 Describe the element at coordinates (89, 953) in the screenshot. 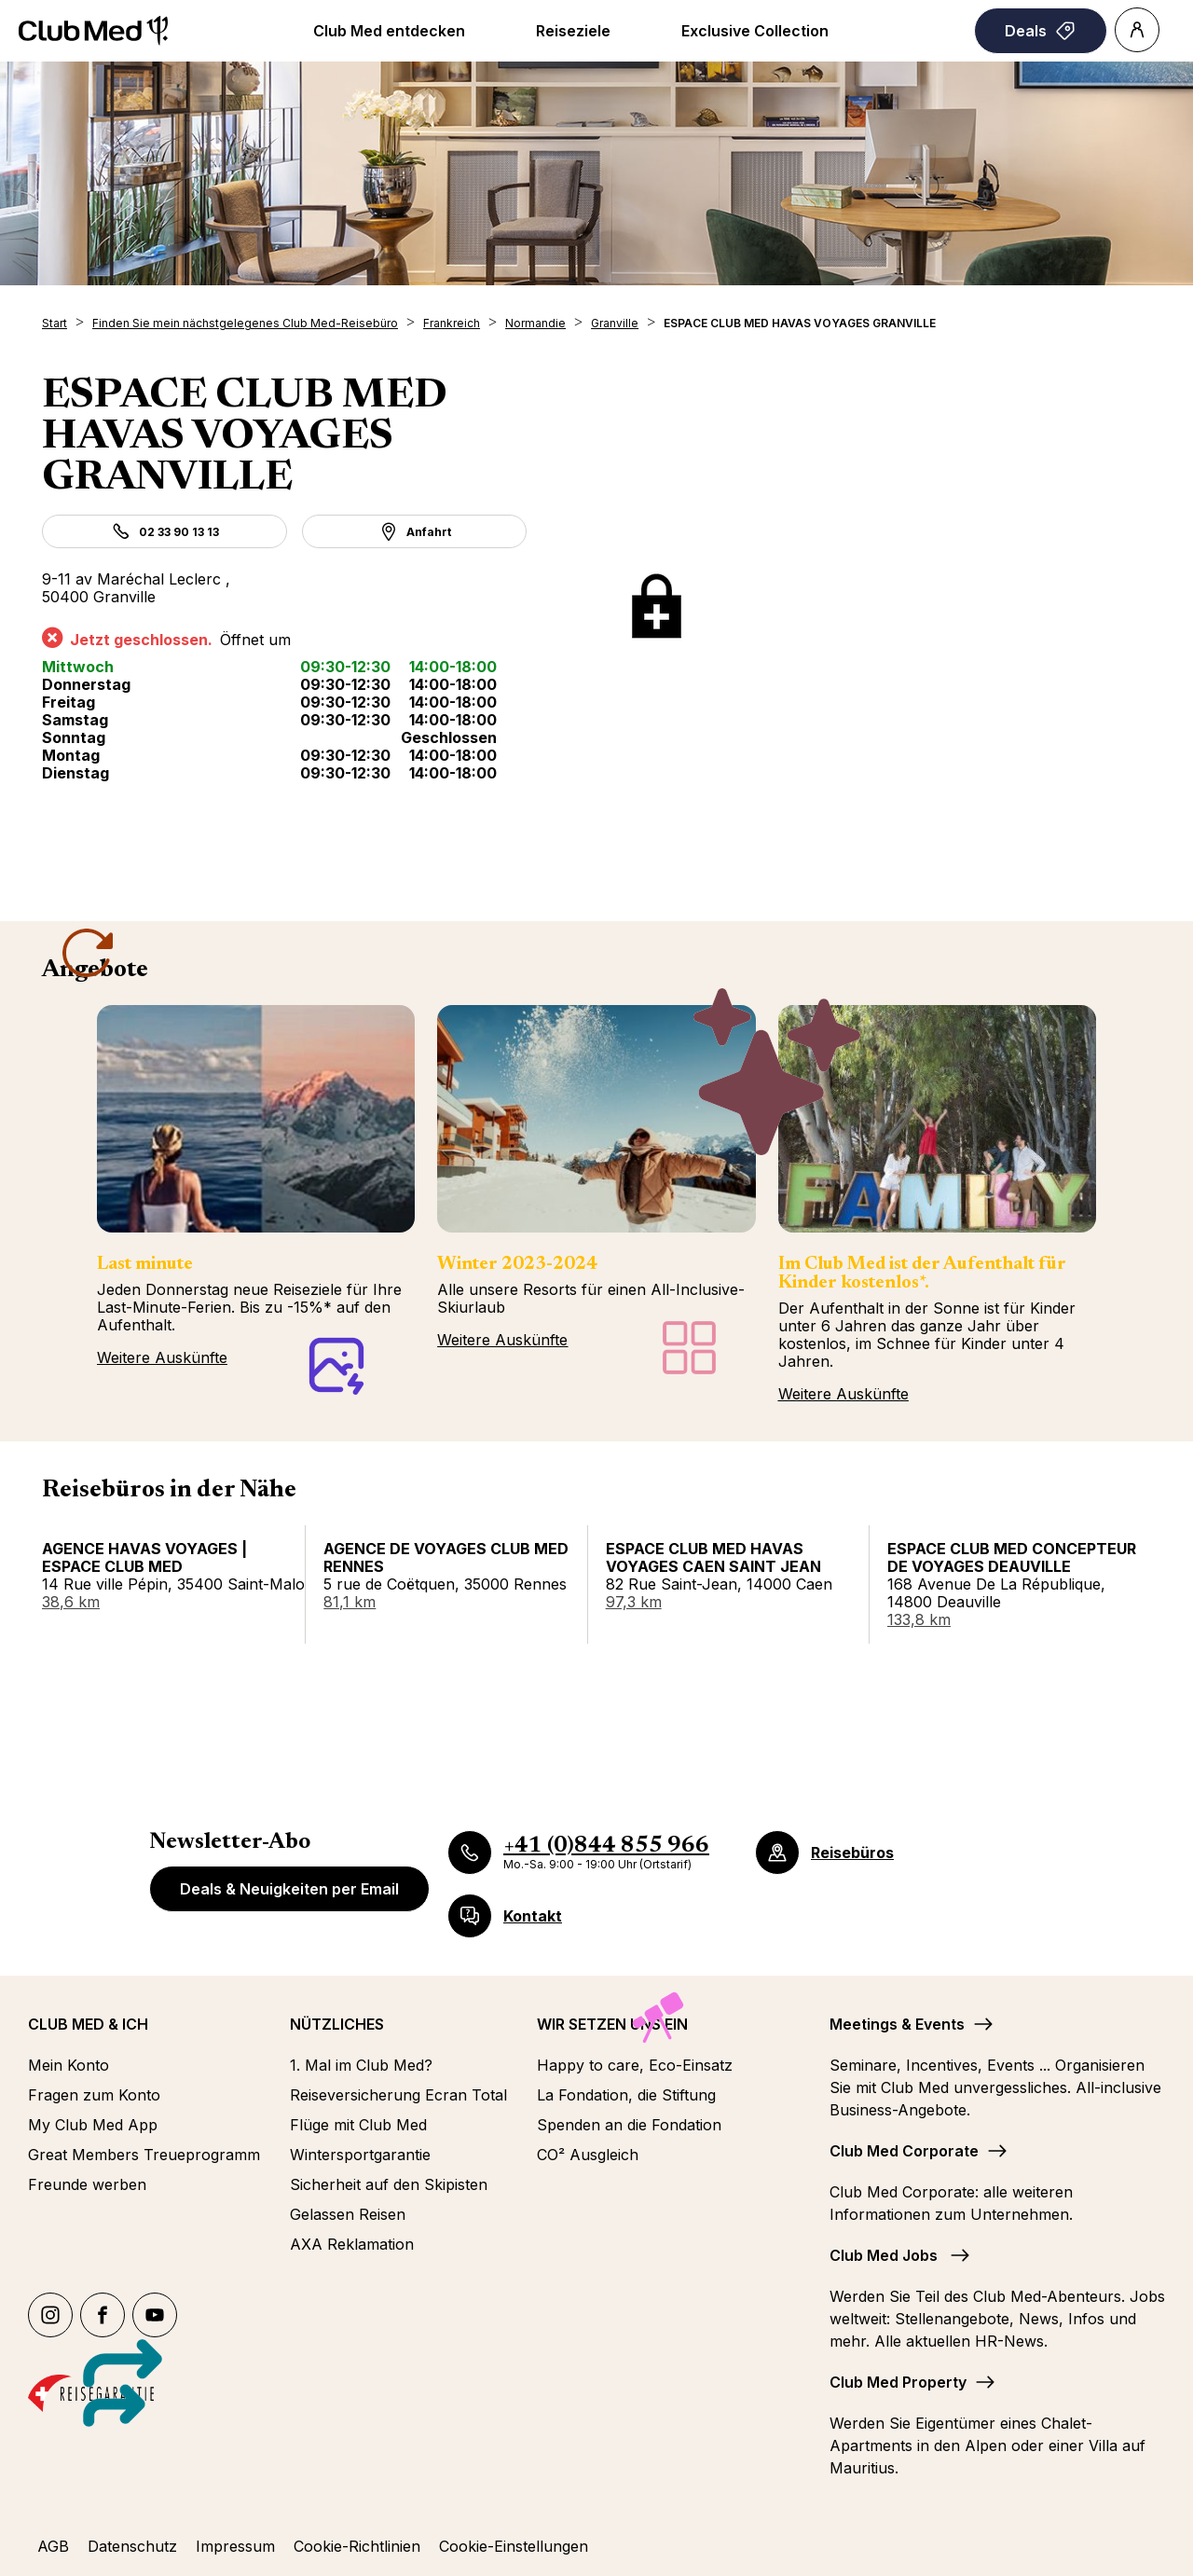

I see `refresh or reload the current page` at that location.